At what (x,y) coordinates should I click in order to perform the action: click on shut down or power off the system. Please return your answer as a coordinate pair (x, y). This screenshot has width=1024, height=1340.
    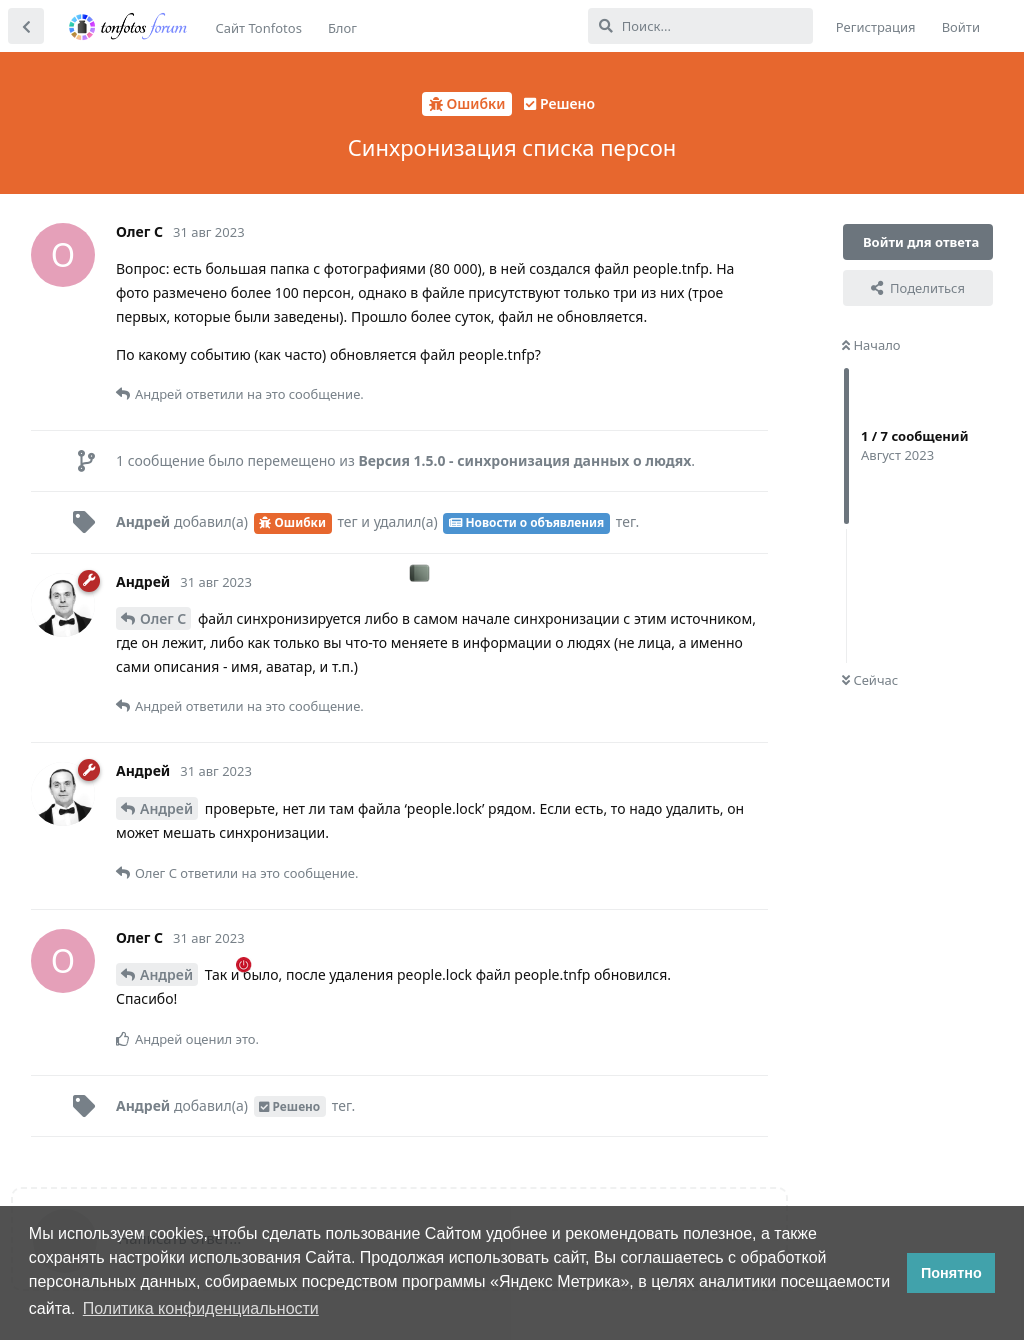
    Looking at the image, I should click on (244, 965).